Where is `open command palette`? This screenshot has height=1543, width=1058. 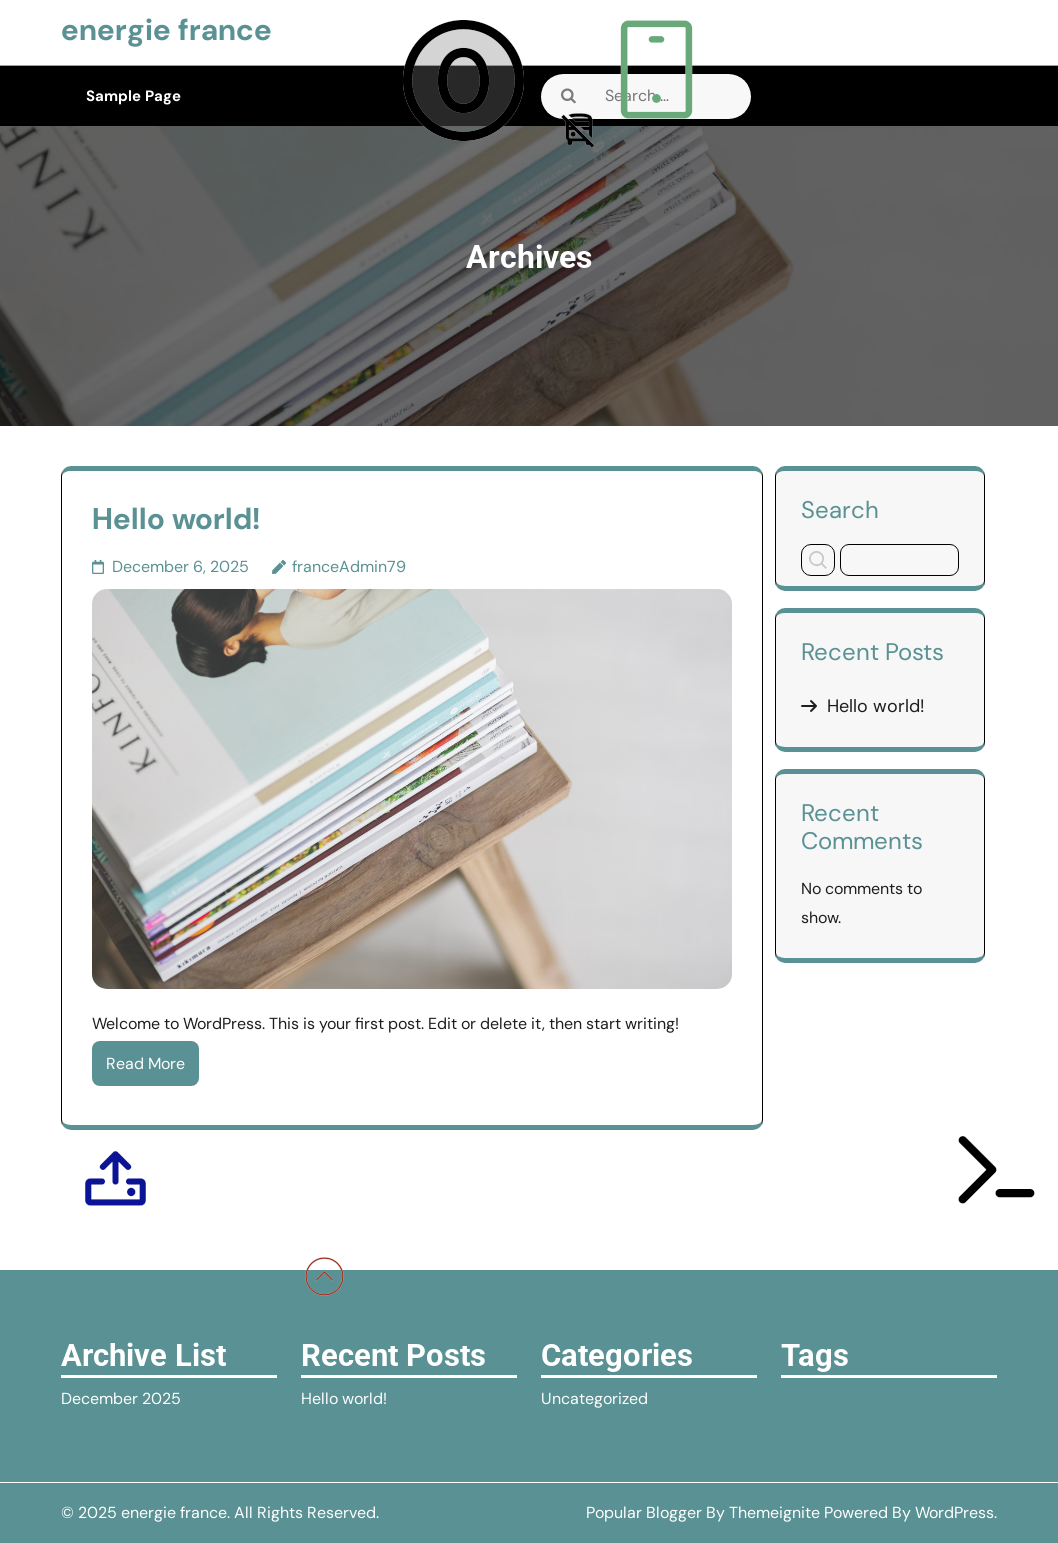 open command palette is located at coordinates (995, 1169).